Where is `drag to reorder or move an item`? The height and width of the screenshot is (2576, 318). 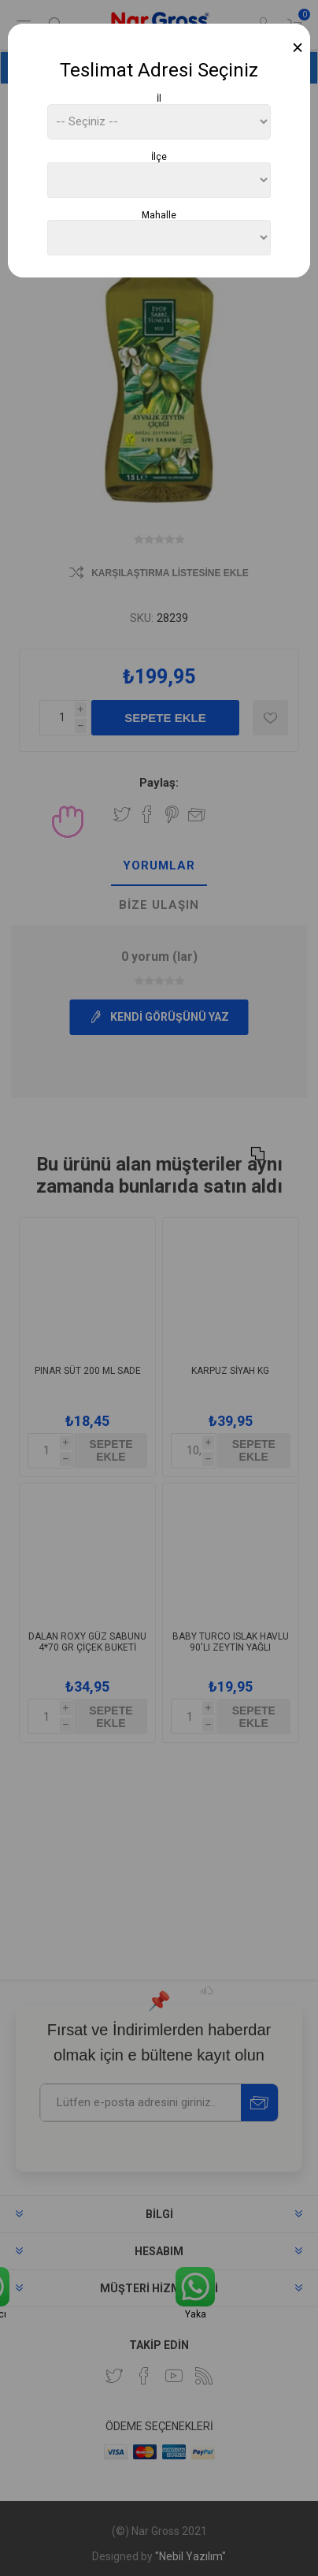
drag to reorder or move an item is located at coordinates (68, 817).